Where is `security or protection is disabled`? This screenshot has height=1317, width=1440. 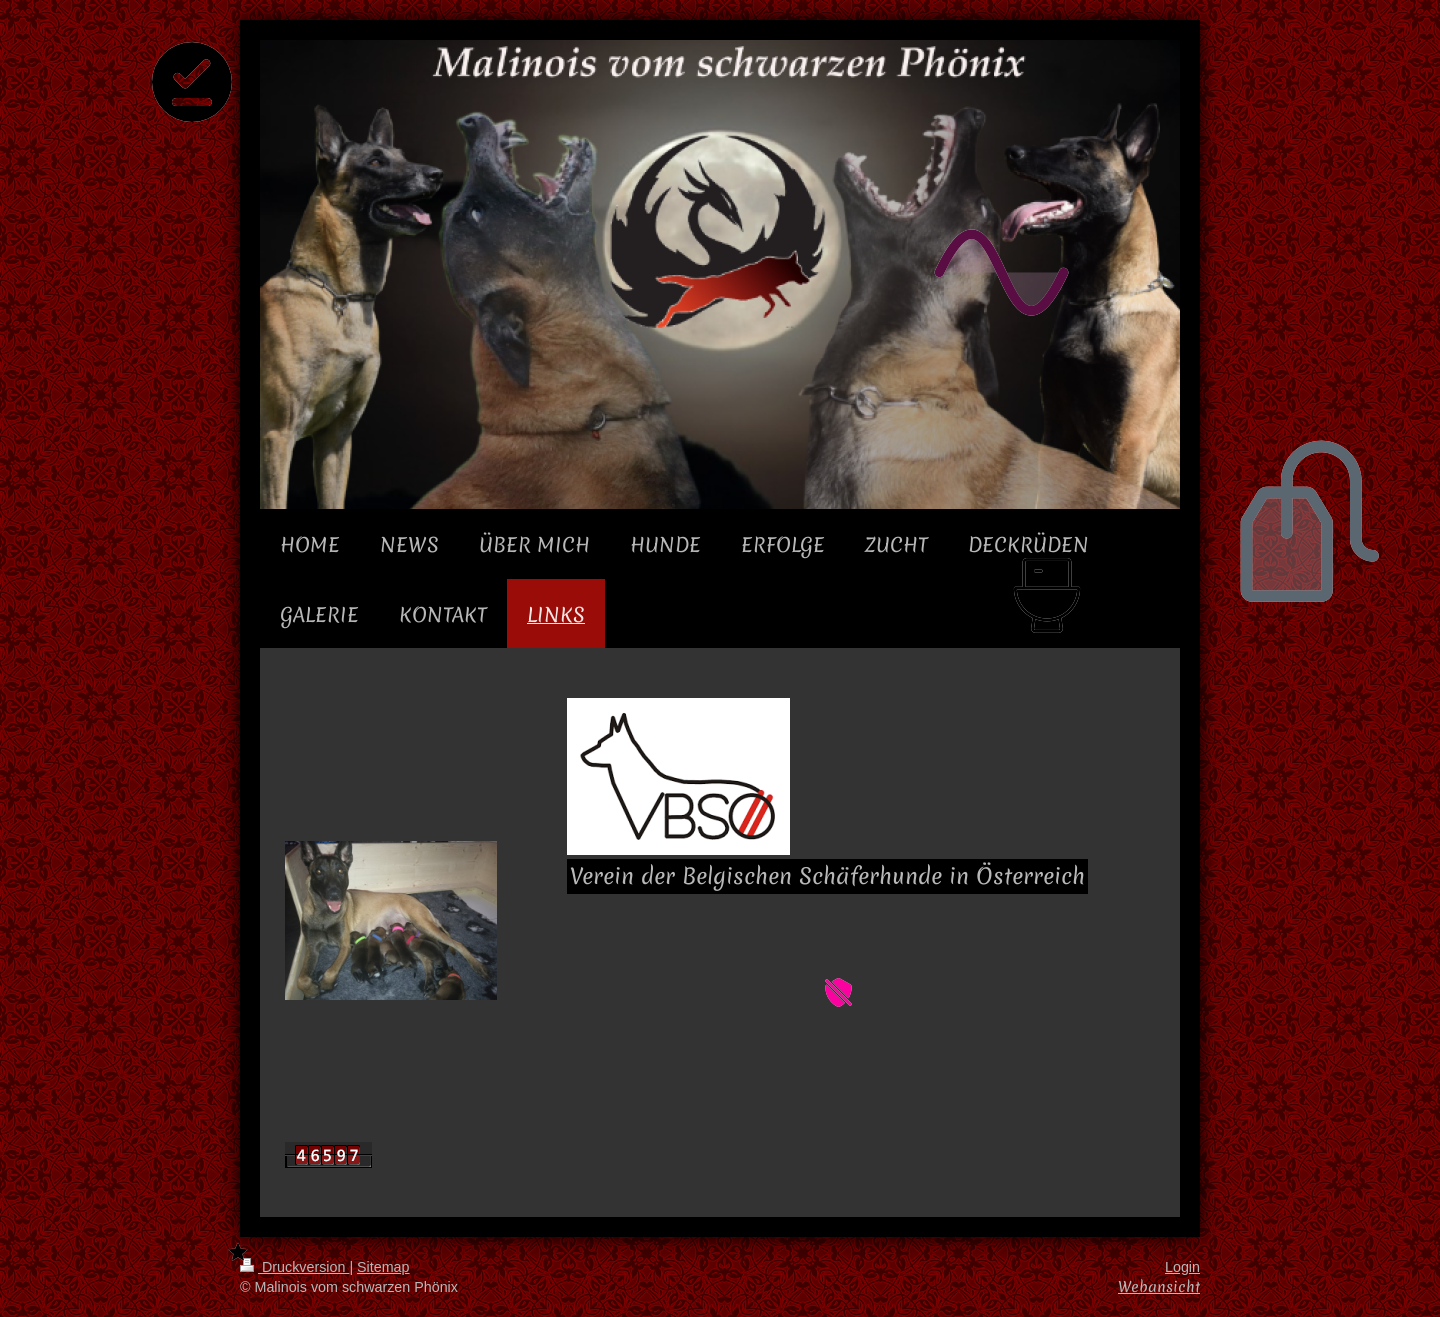
security or protection is disabled is located at coordinates (838, 992).